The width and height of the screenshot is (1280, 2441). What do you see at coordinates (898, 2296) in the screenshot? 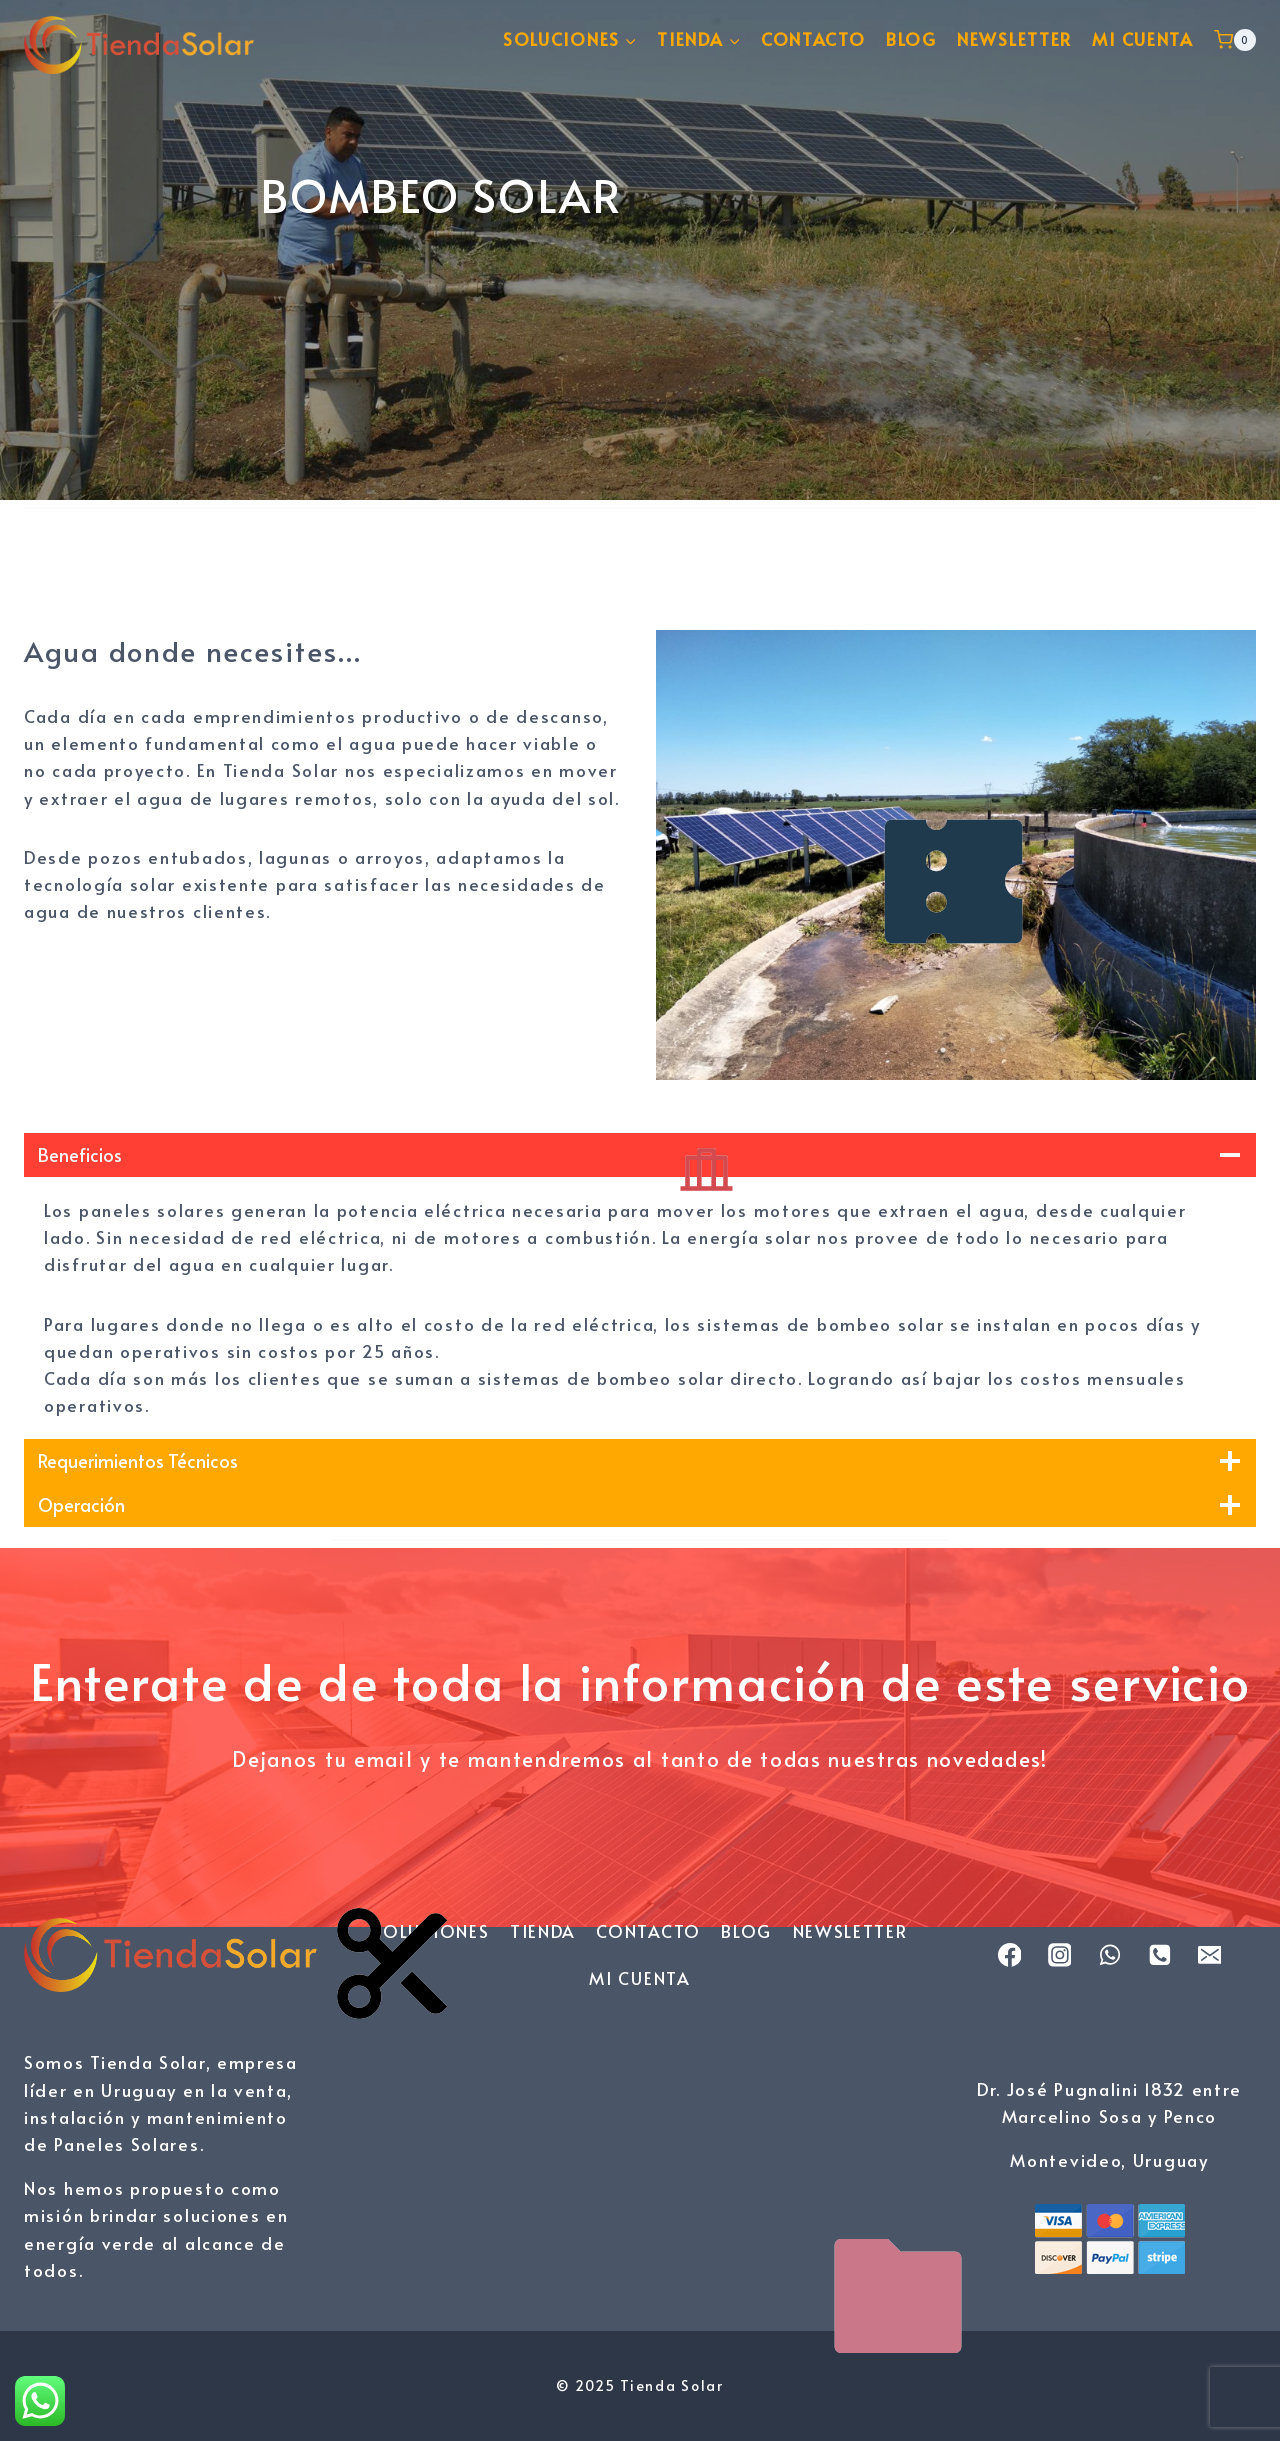
I see `open file folder` at bounding box center [898, 2296].